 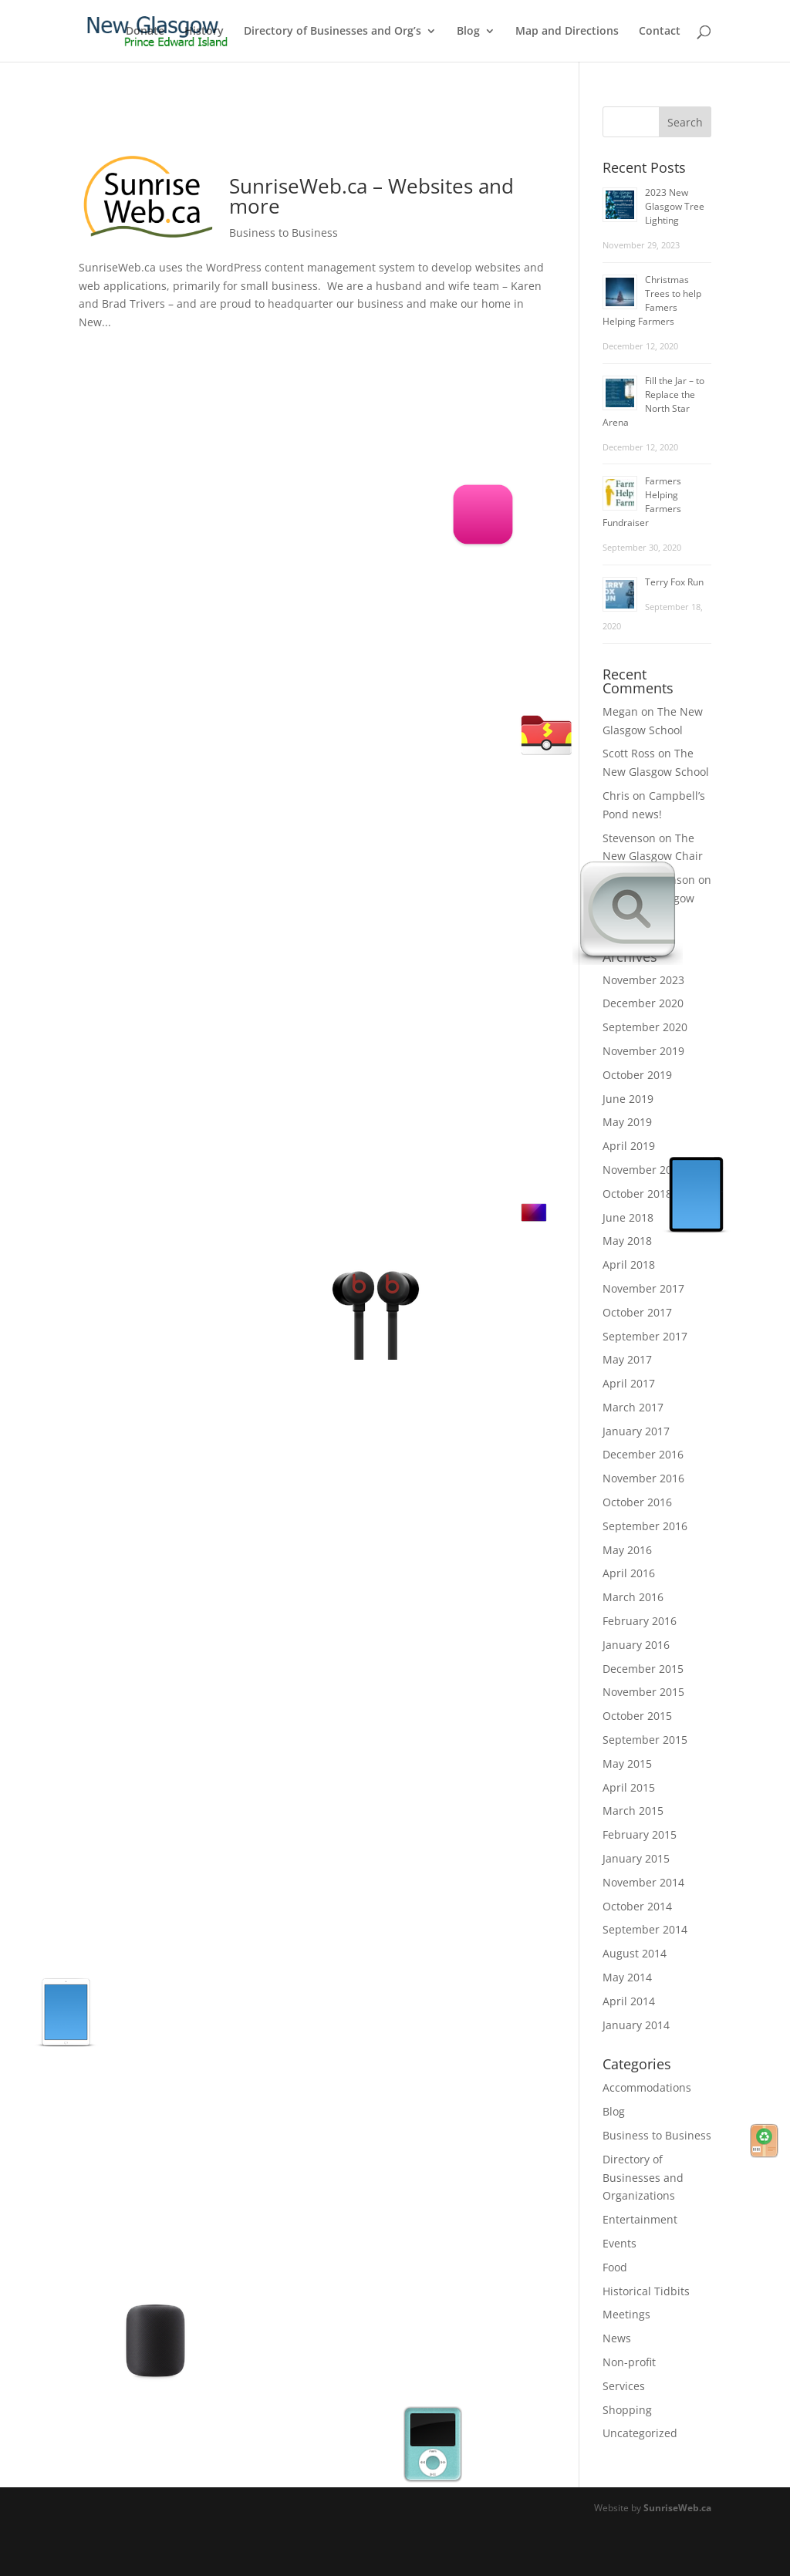 What do you see at coordinates (696, 1195) in the screenshot?
I see `iPad Air M2 device icon` at bounding box center [696, 1195].